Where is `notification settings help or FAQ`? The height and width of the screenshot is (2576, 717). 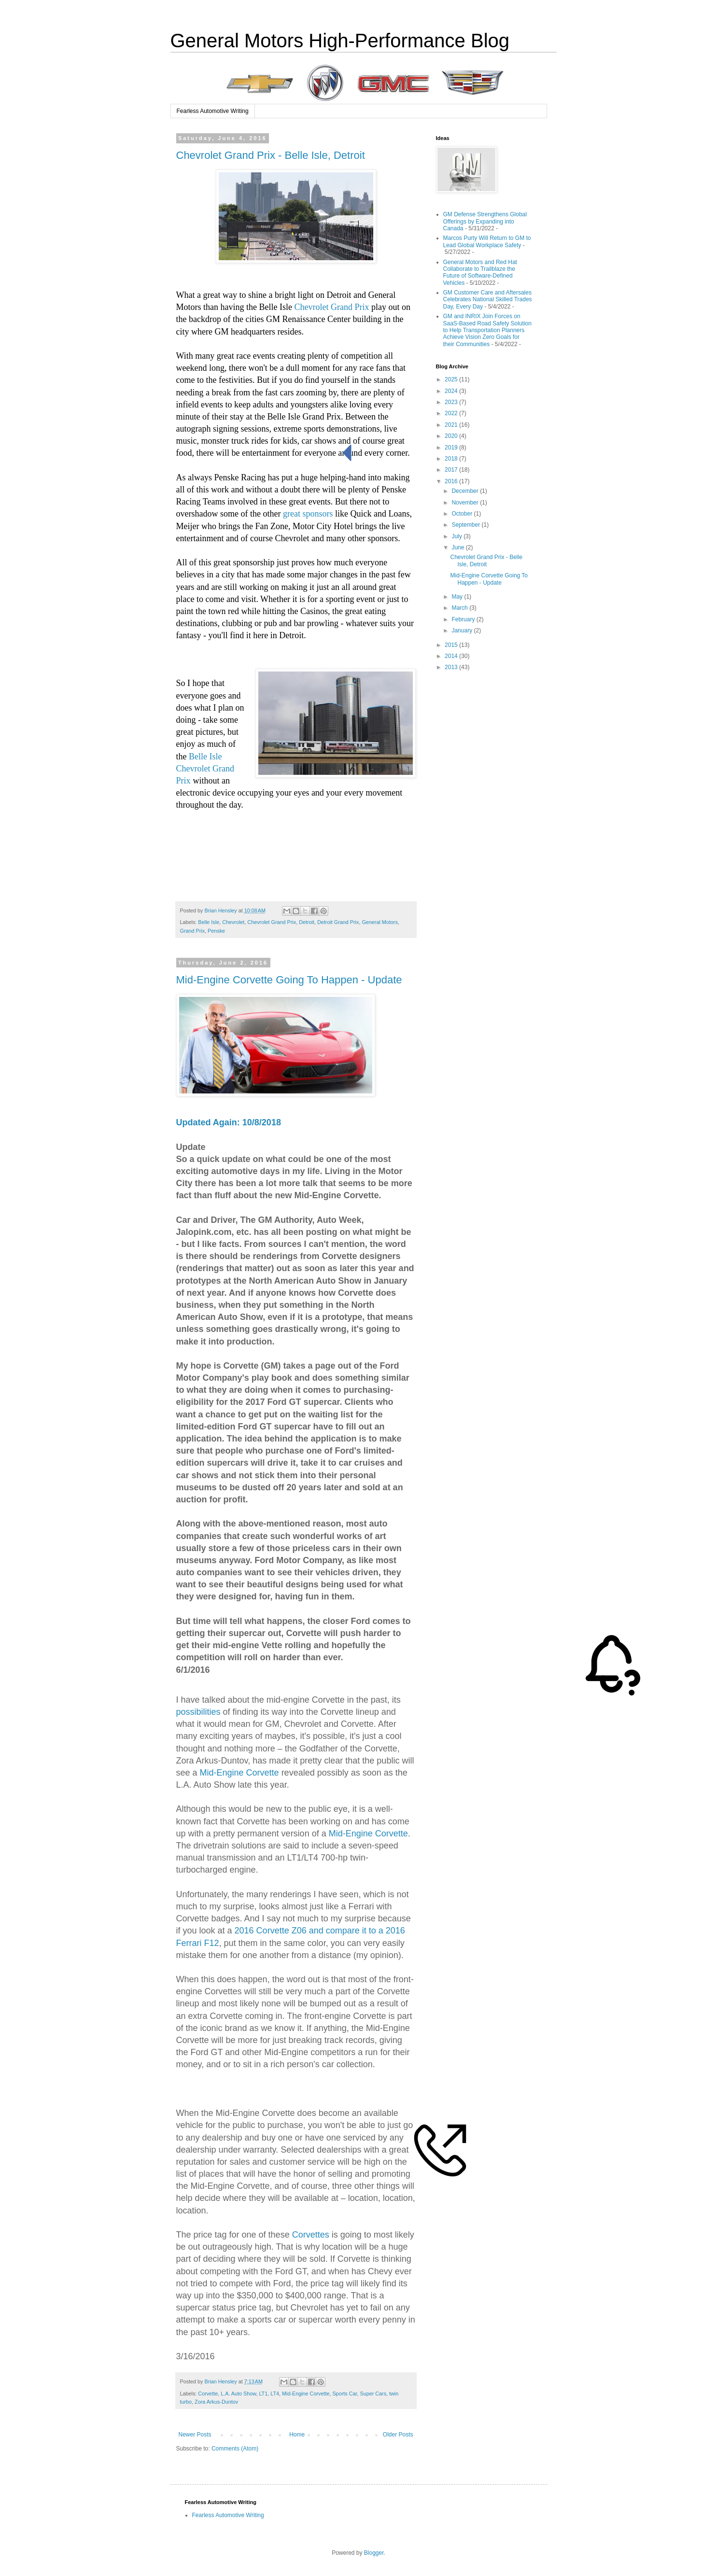 notification settings help or FAQ is located at coordinates (611, 1664).